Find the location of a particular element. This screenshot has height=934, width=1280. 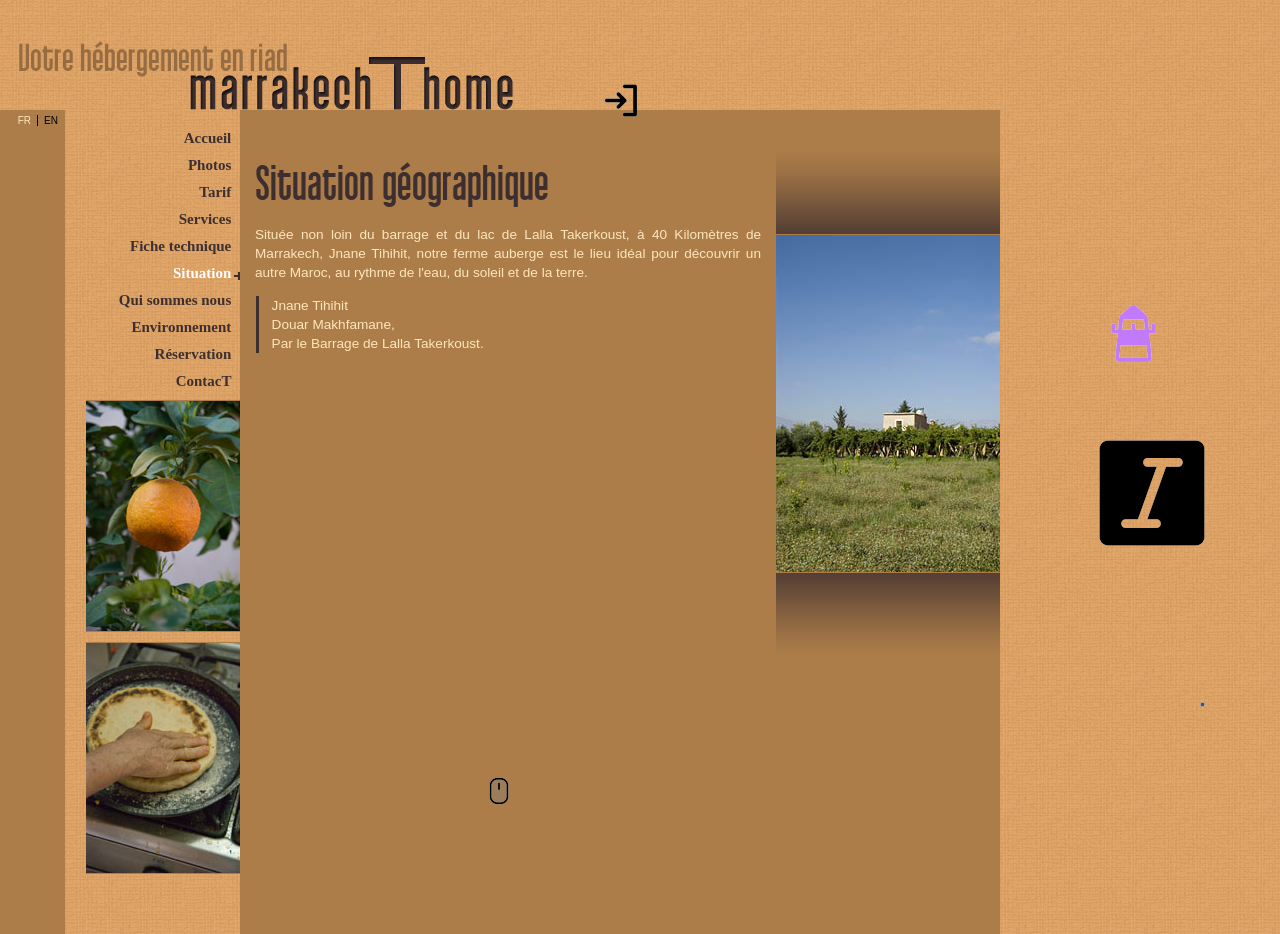

access website accessibility or guidance features is located at coordinates (1133, 335).